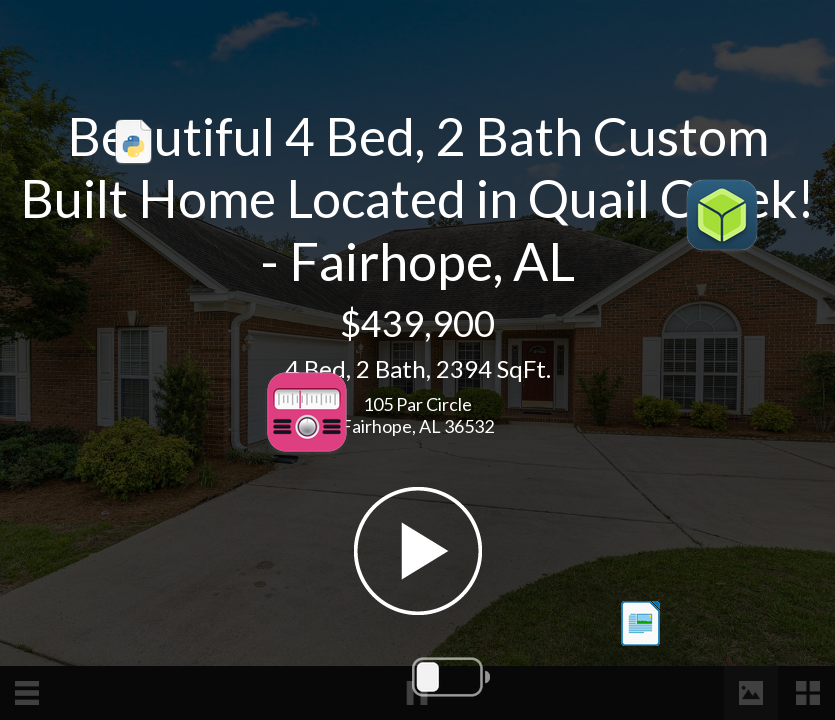  What do you see at coordinates (722, 215) in the screenshot?
I see `open balenaEtcher to flash OS images` at bounding box center [722, 215].